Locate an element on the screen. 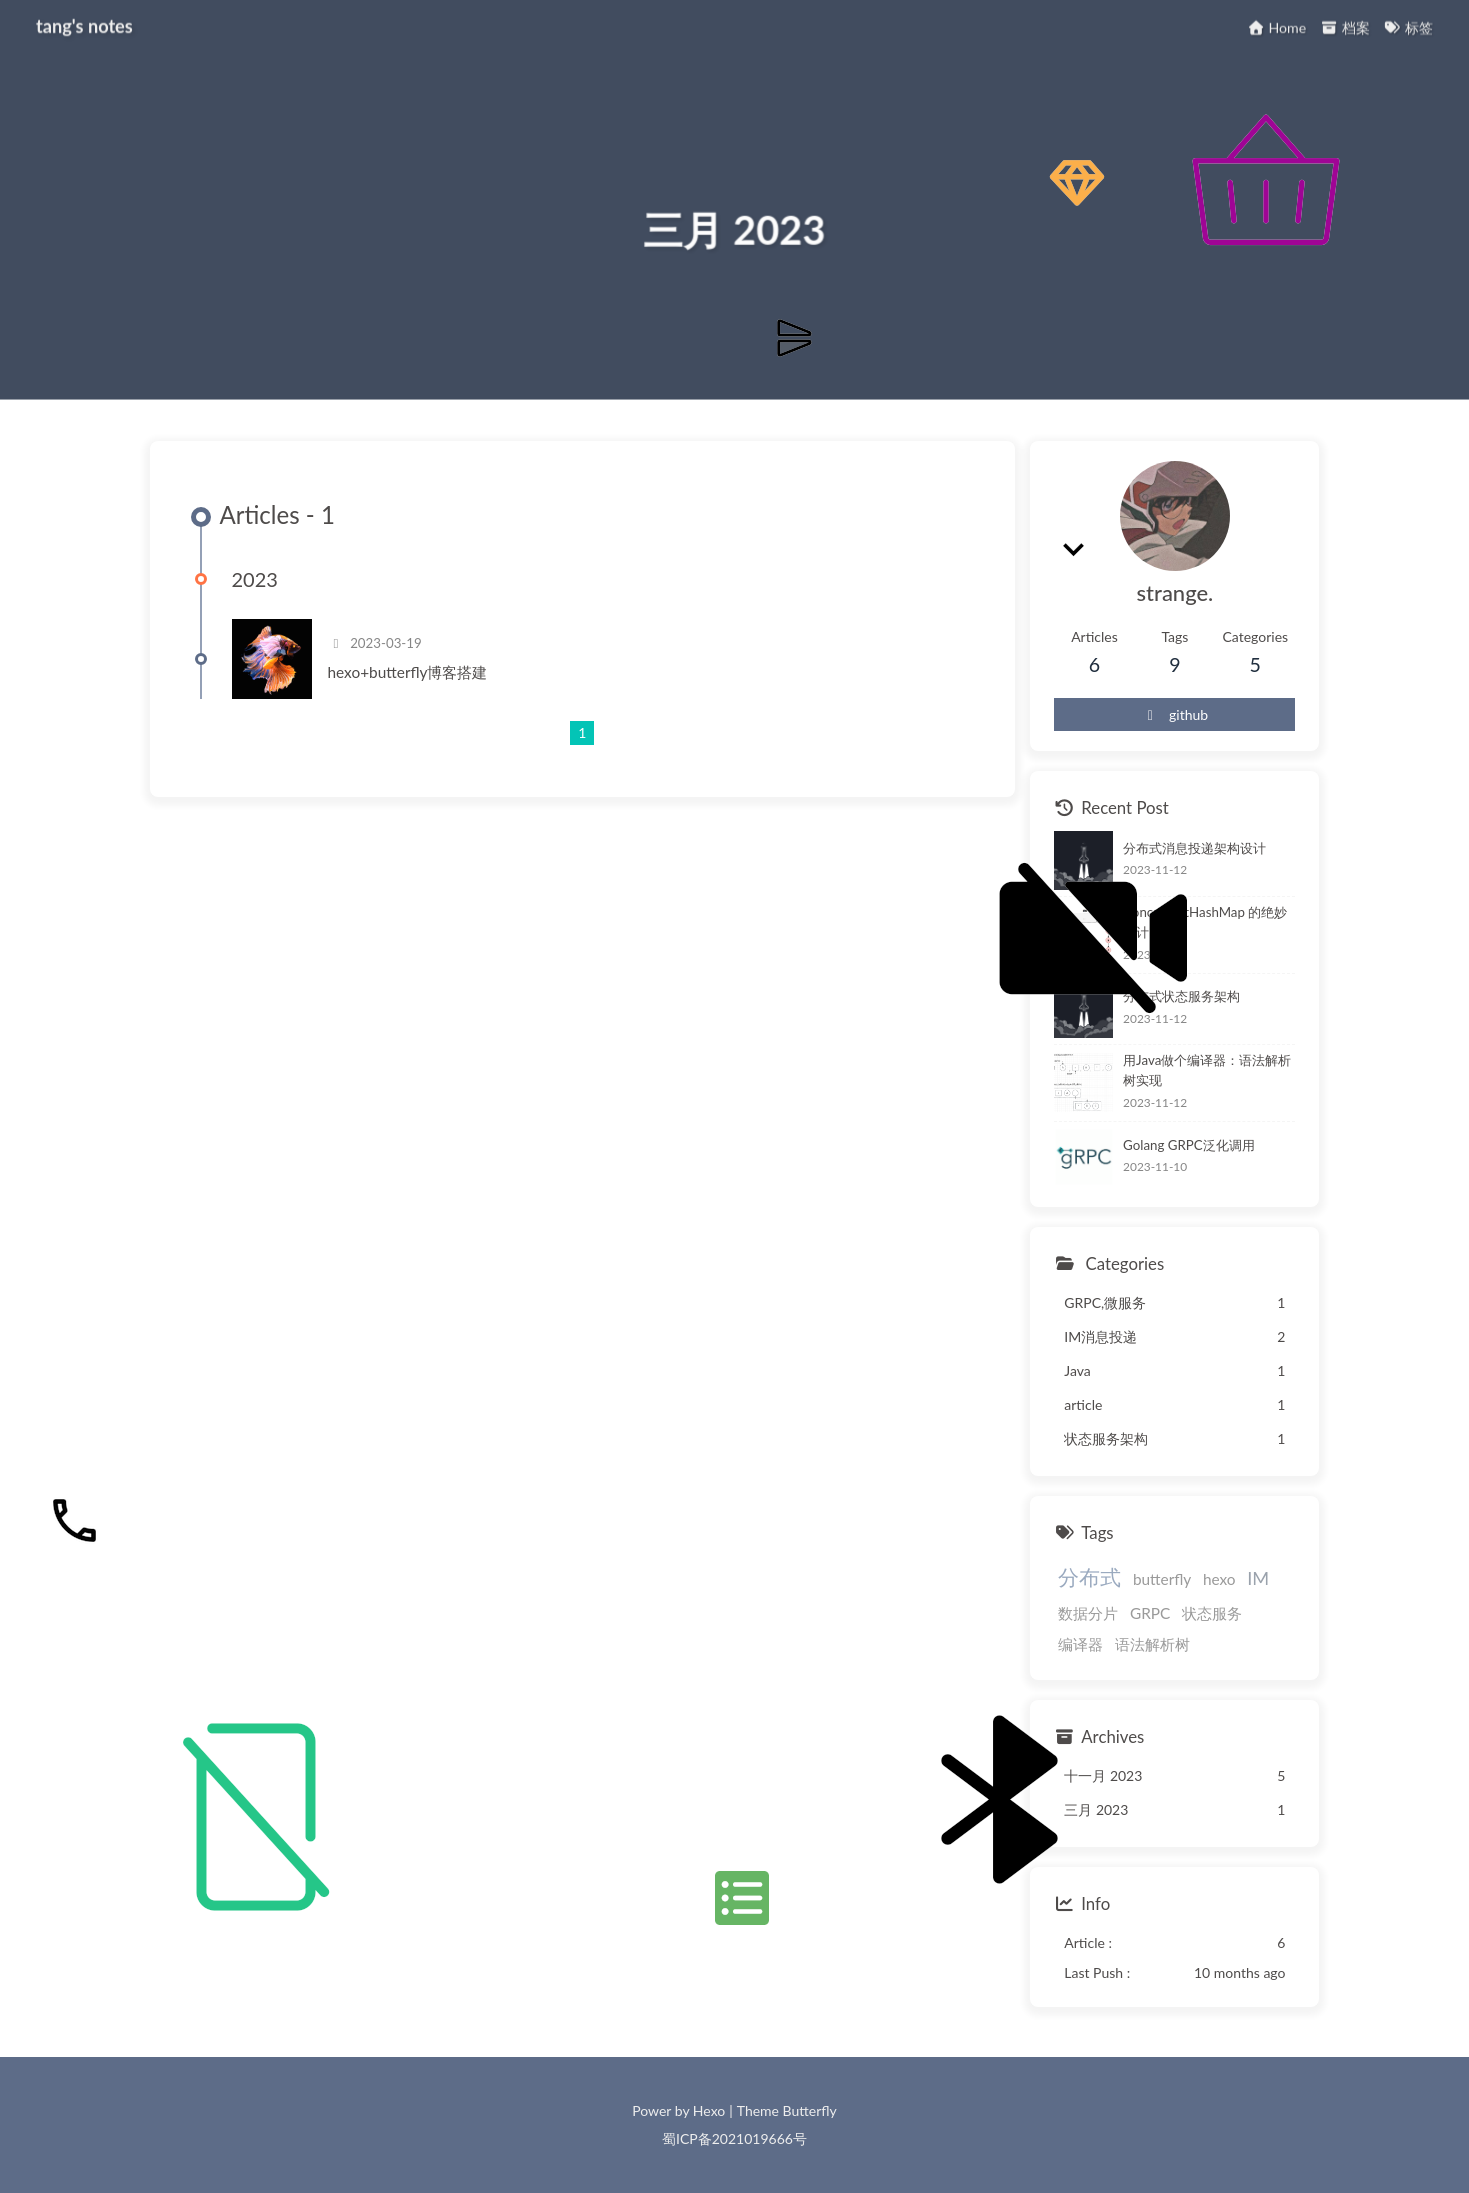  view items in list format is located at coordinates (742, 1898).